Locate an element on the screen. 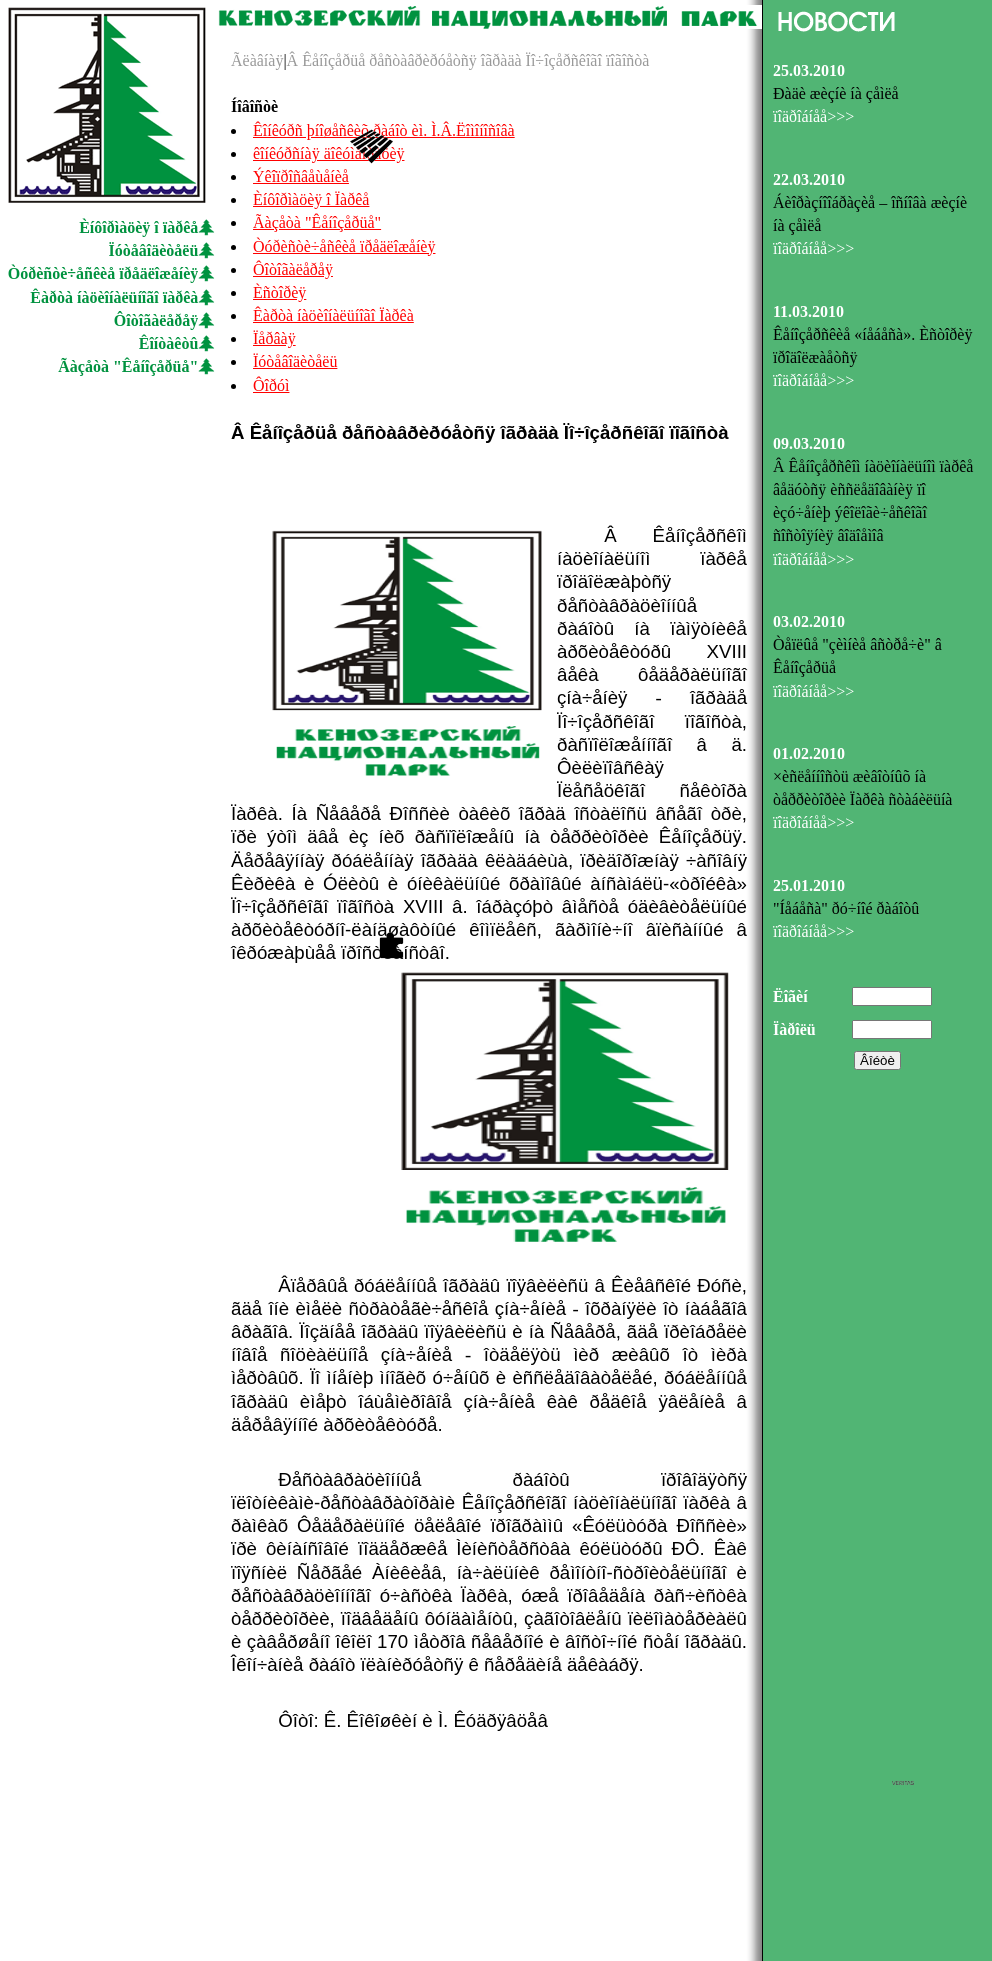 The image size is (992, 1961). access plugins or extensions is located at coordinates (391, 946).